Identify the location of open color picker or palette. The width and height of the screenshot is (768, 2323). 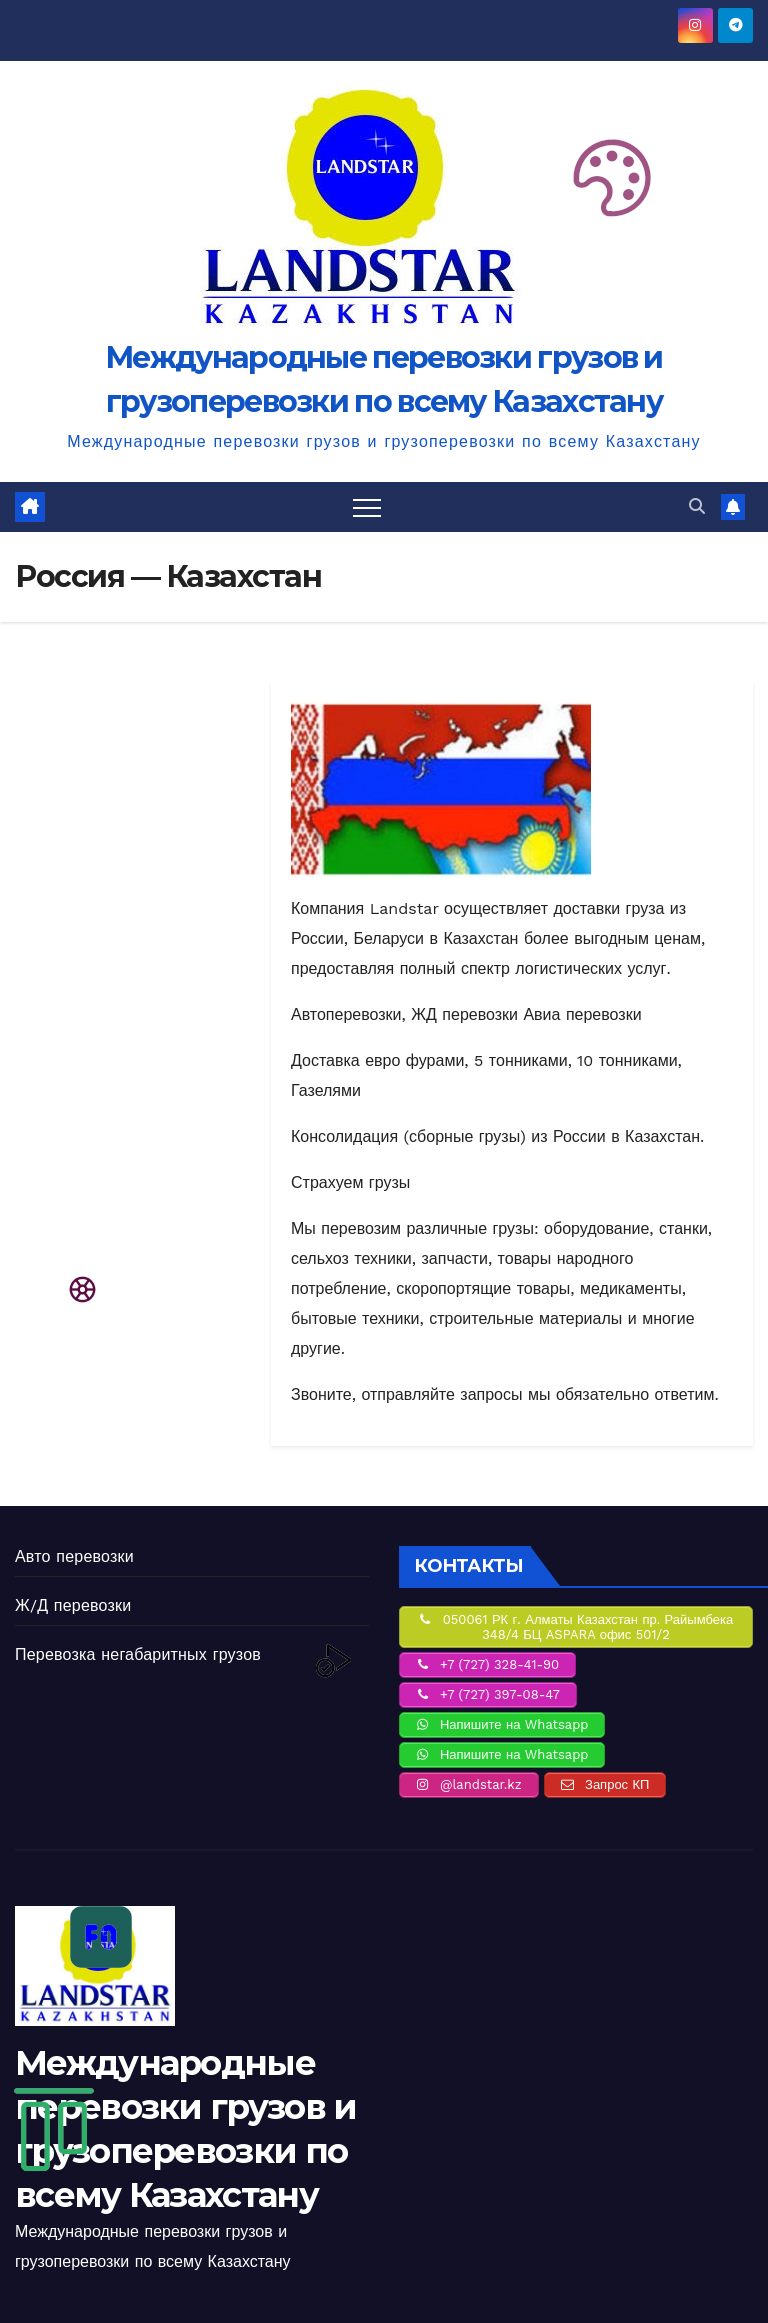
(612, 178).